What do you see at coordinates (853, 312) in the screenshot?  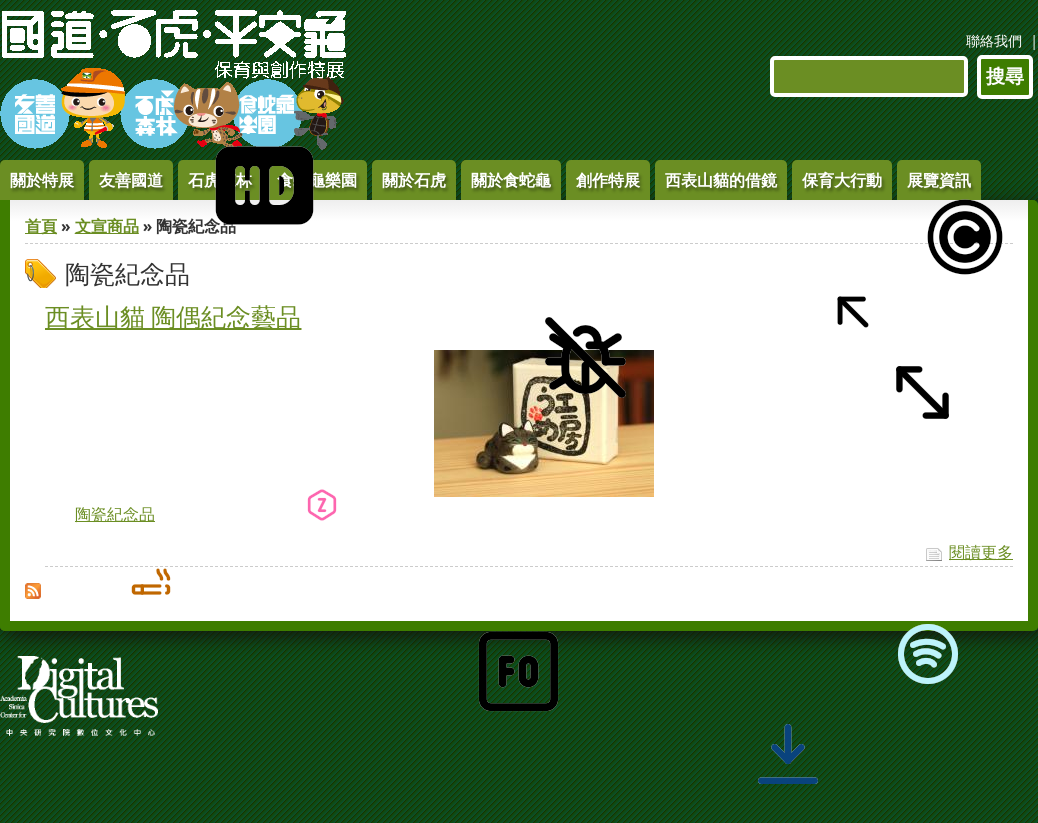 I see `navigate back to previous screen` at bounding box center [853, 312].